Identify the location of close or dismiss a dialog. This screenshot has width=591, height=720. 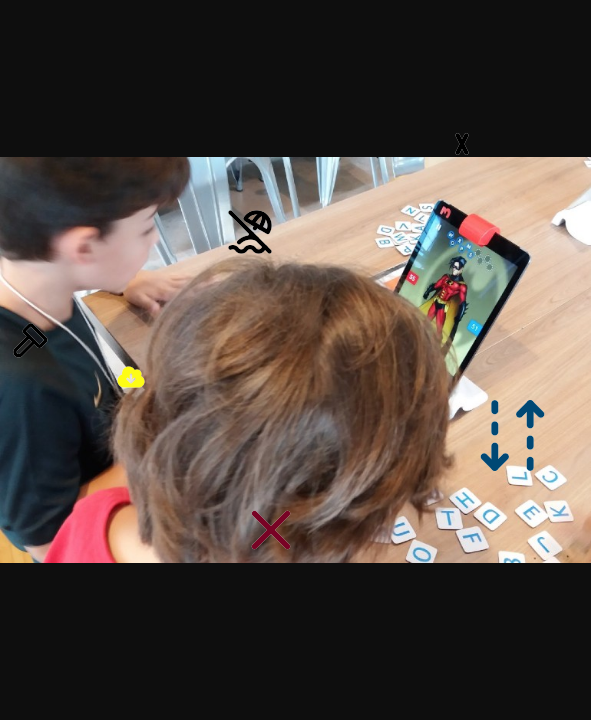
(462, 144).